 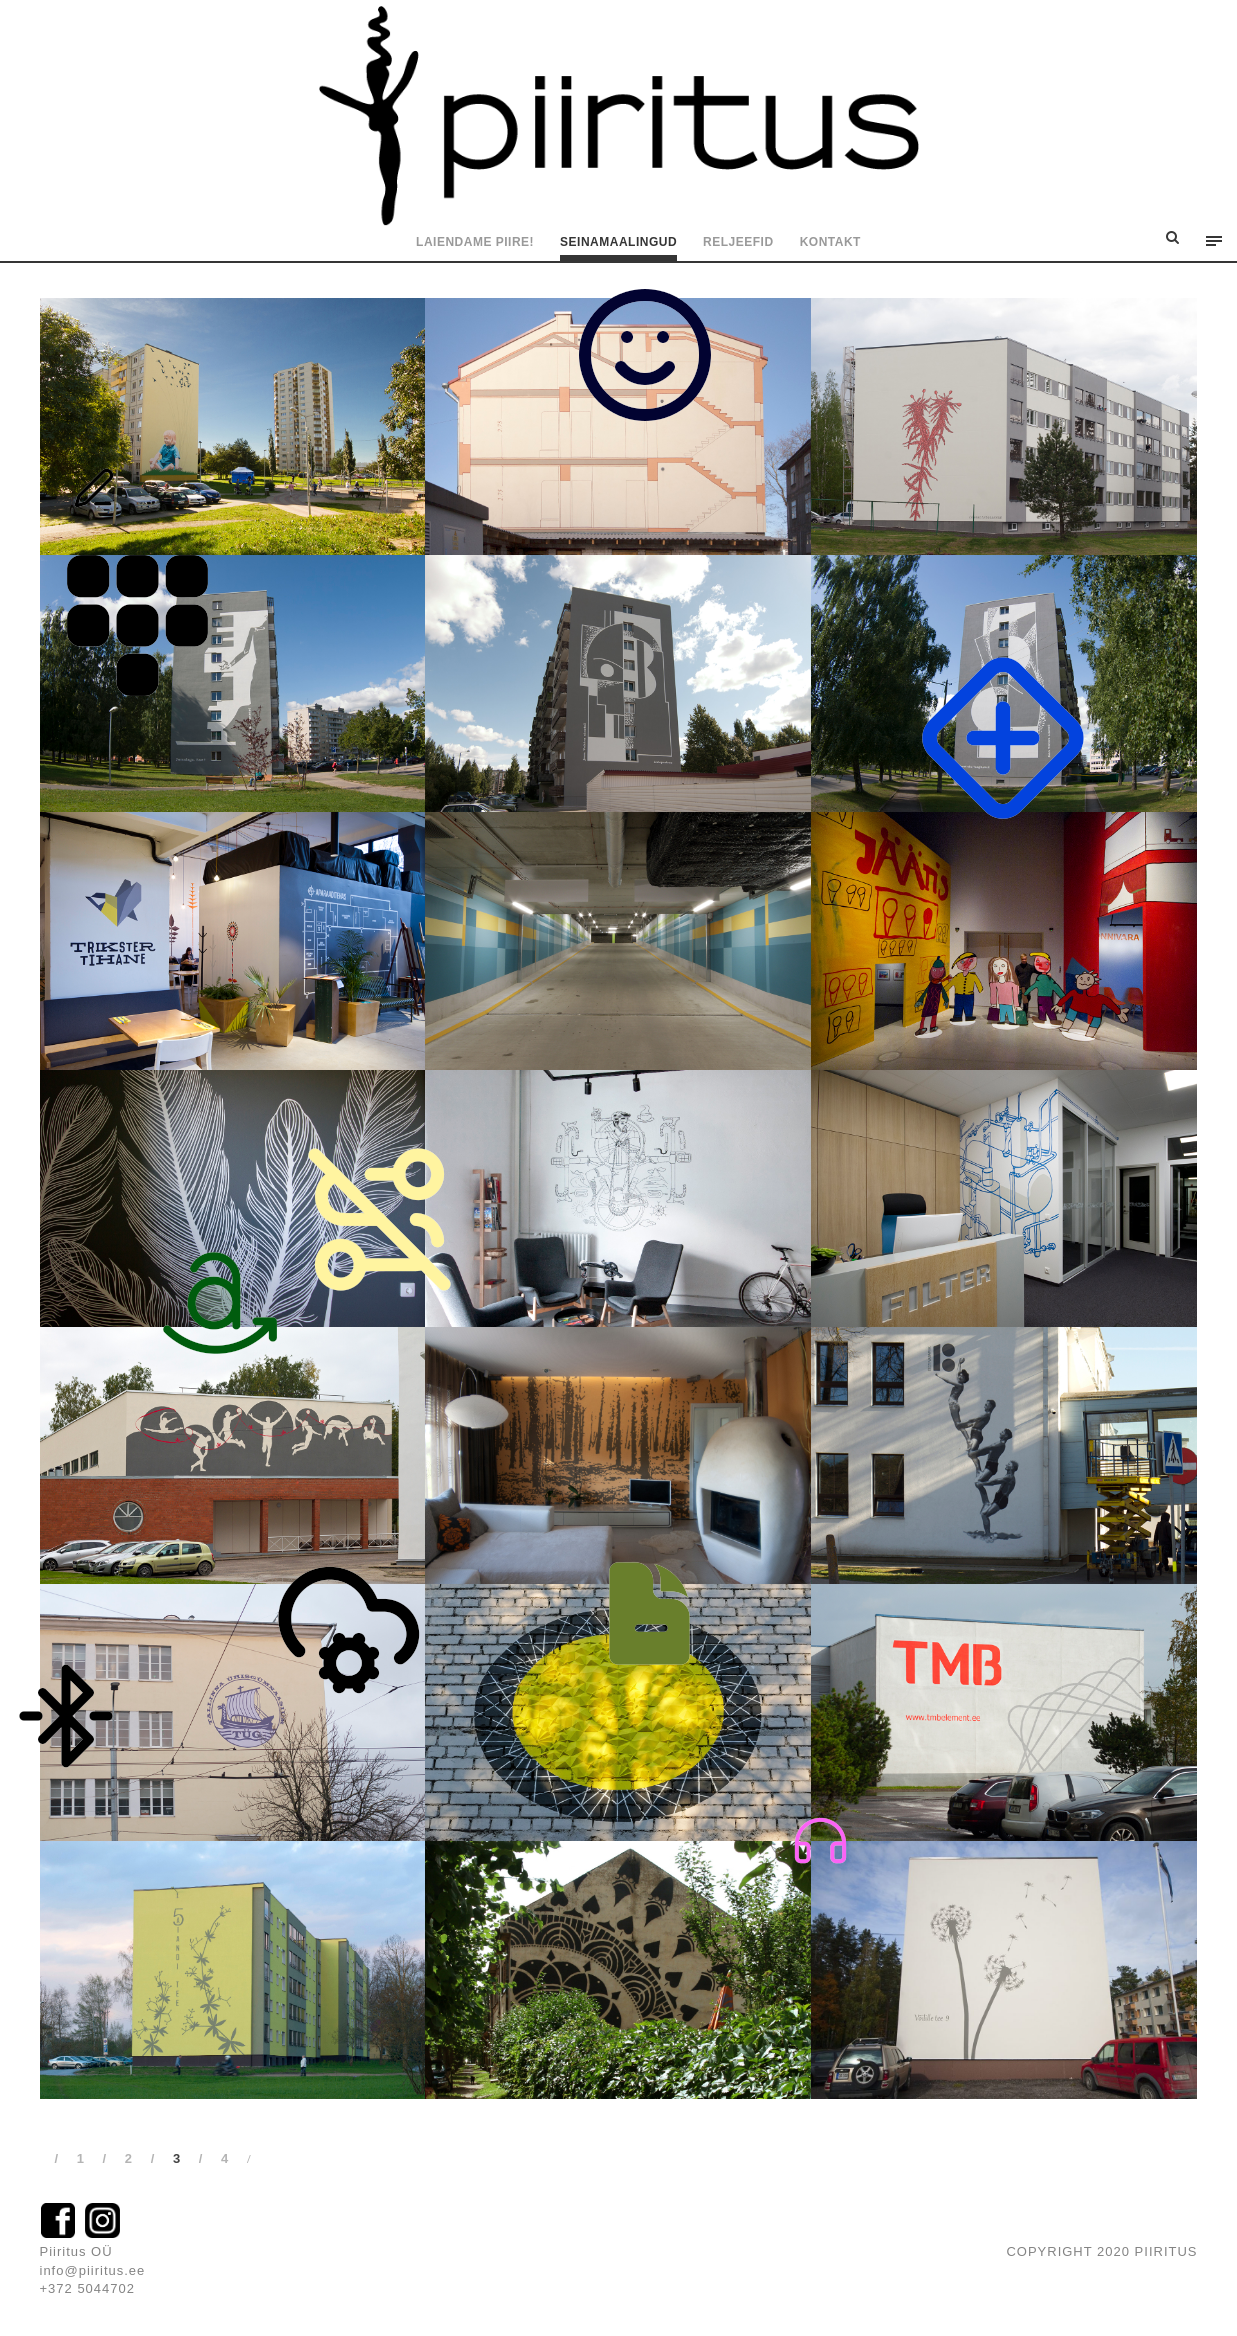 What do you see at coordinates (66, 1716) in the screenshot?
I see `indicates an active bluetooth connection` at bounding box center [66, 1716].